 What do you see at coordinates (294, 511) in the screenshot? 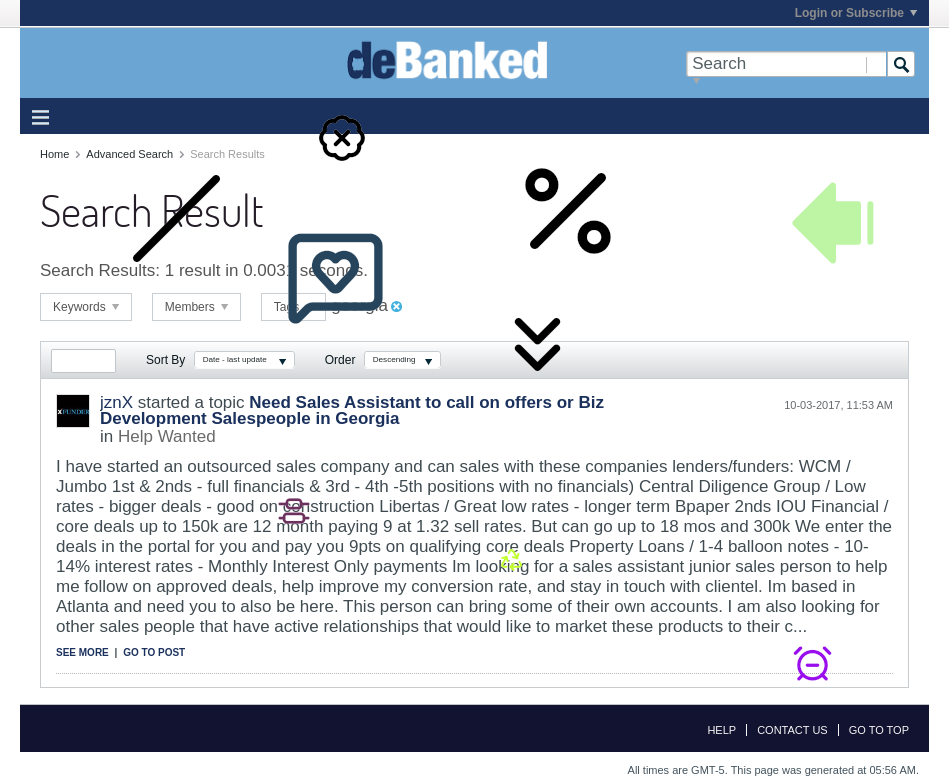
I see `distribute objects evenly with vertical center alignment` at bounding box center [294, 511].